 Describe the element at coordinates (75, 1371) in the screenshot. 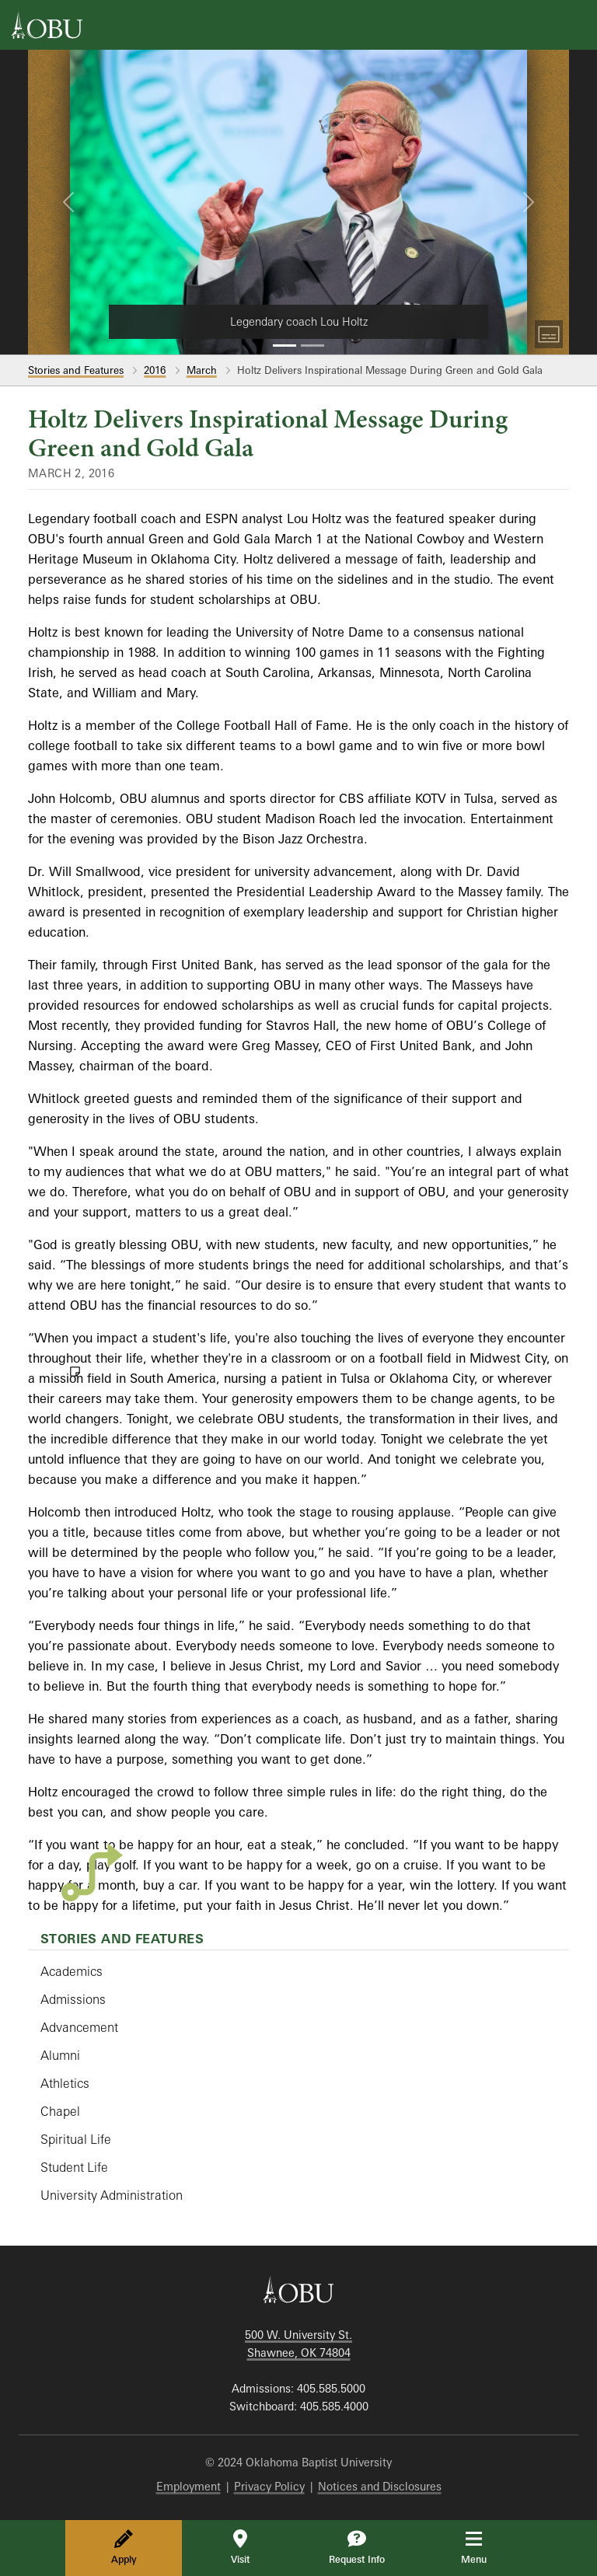

I see `create a new sticky note` at that location.